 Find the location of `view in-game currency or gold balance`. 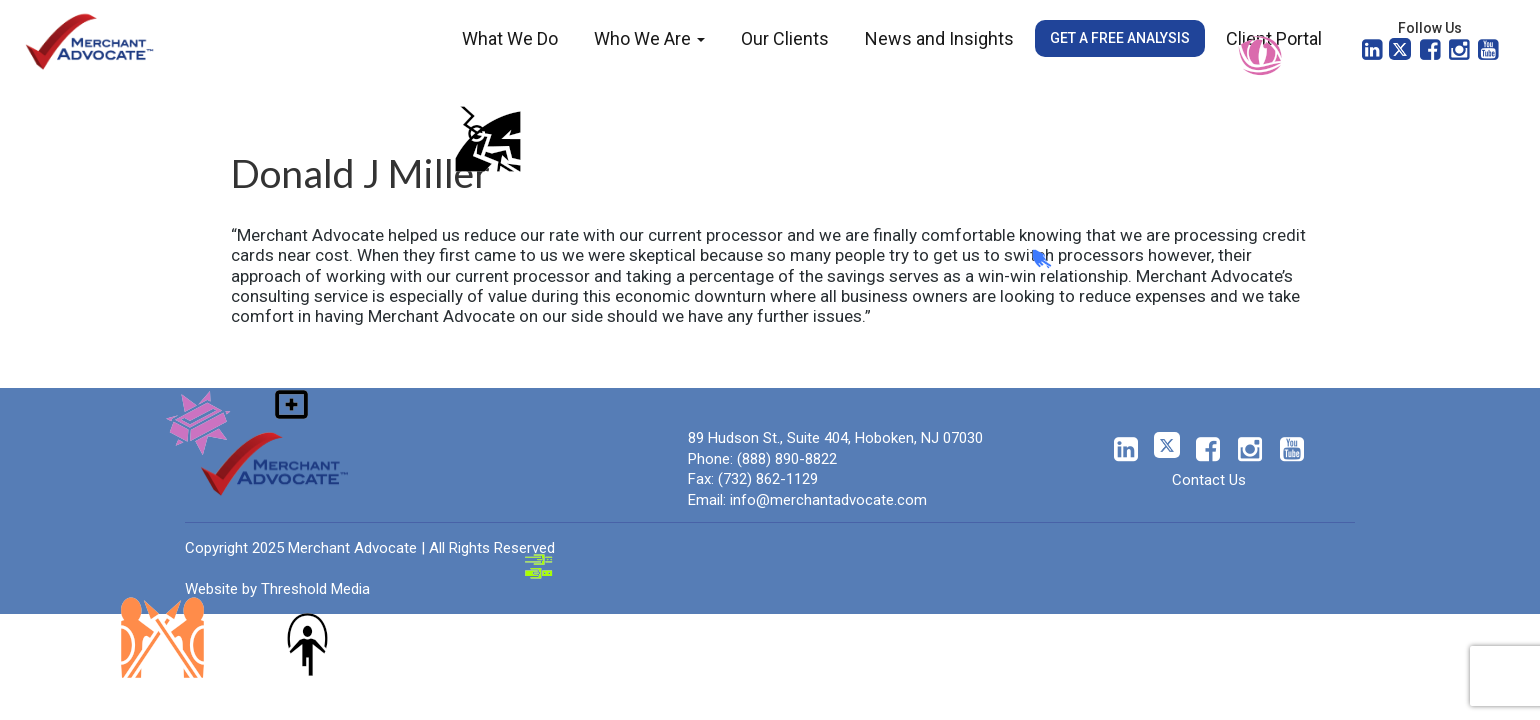

view in-game currency or gold balance is located at coordinates (198, 422).